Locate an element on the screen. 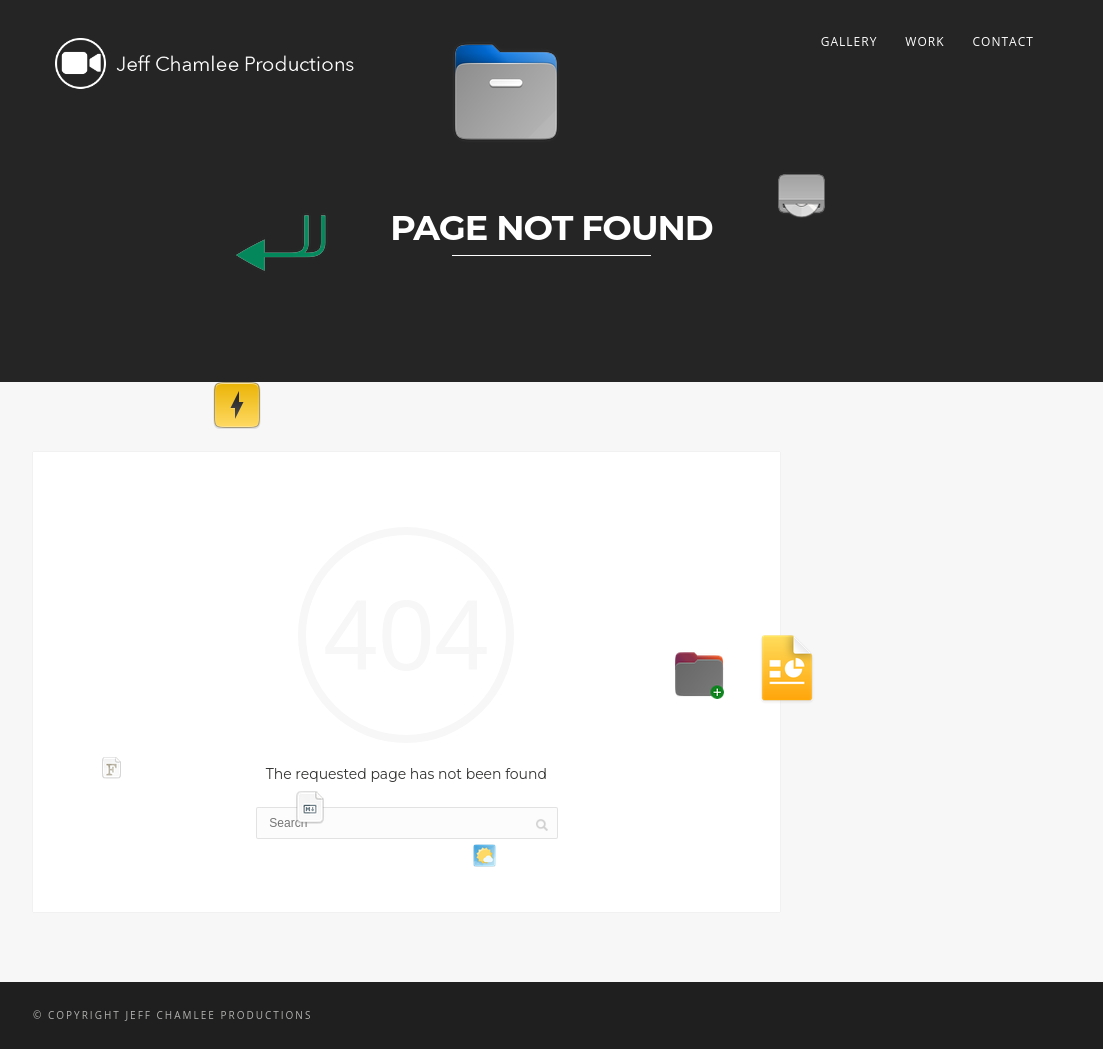 The width and height of the screenshot is (1103, 1049). access optical disc drive is located at coordinates (801, 193).